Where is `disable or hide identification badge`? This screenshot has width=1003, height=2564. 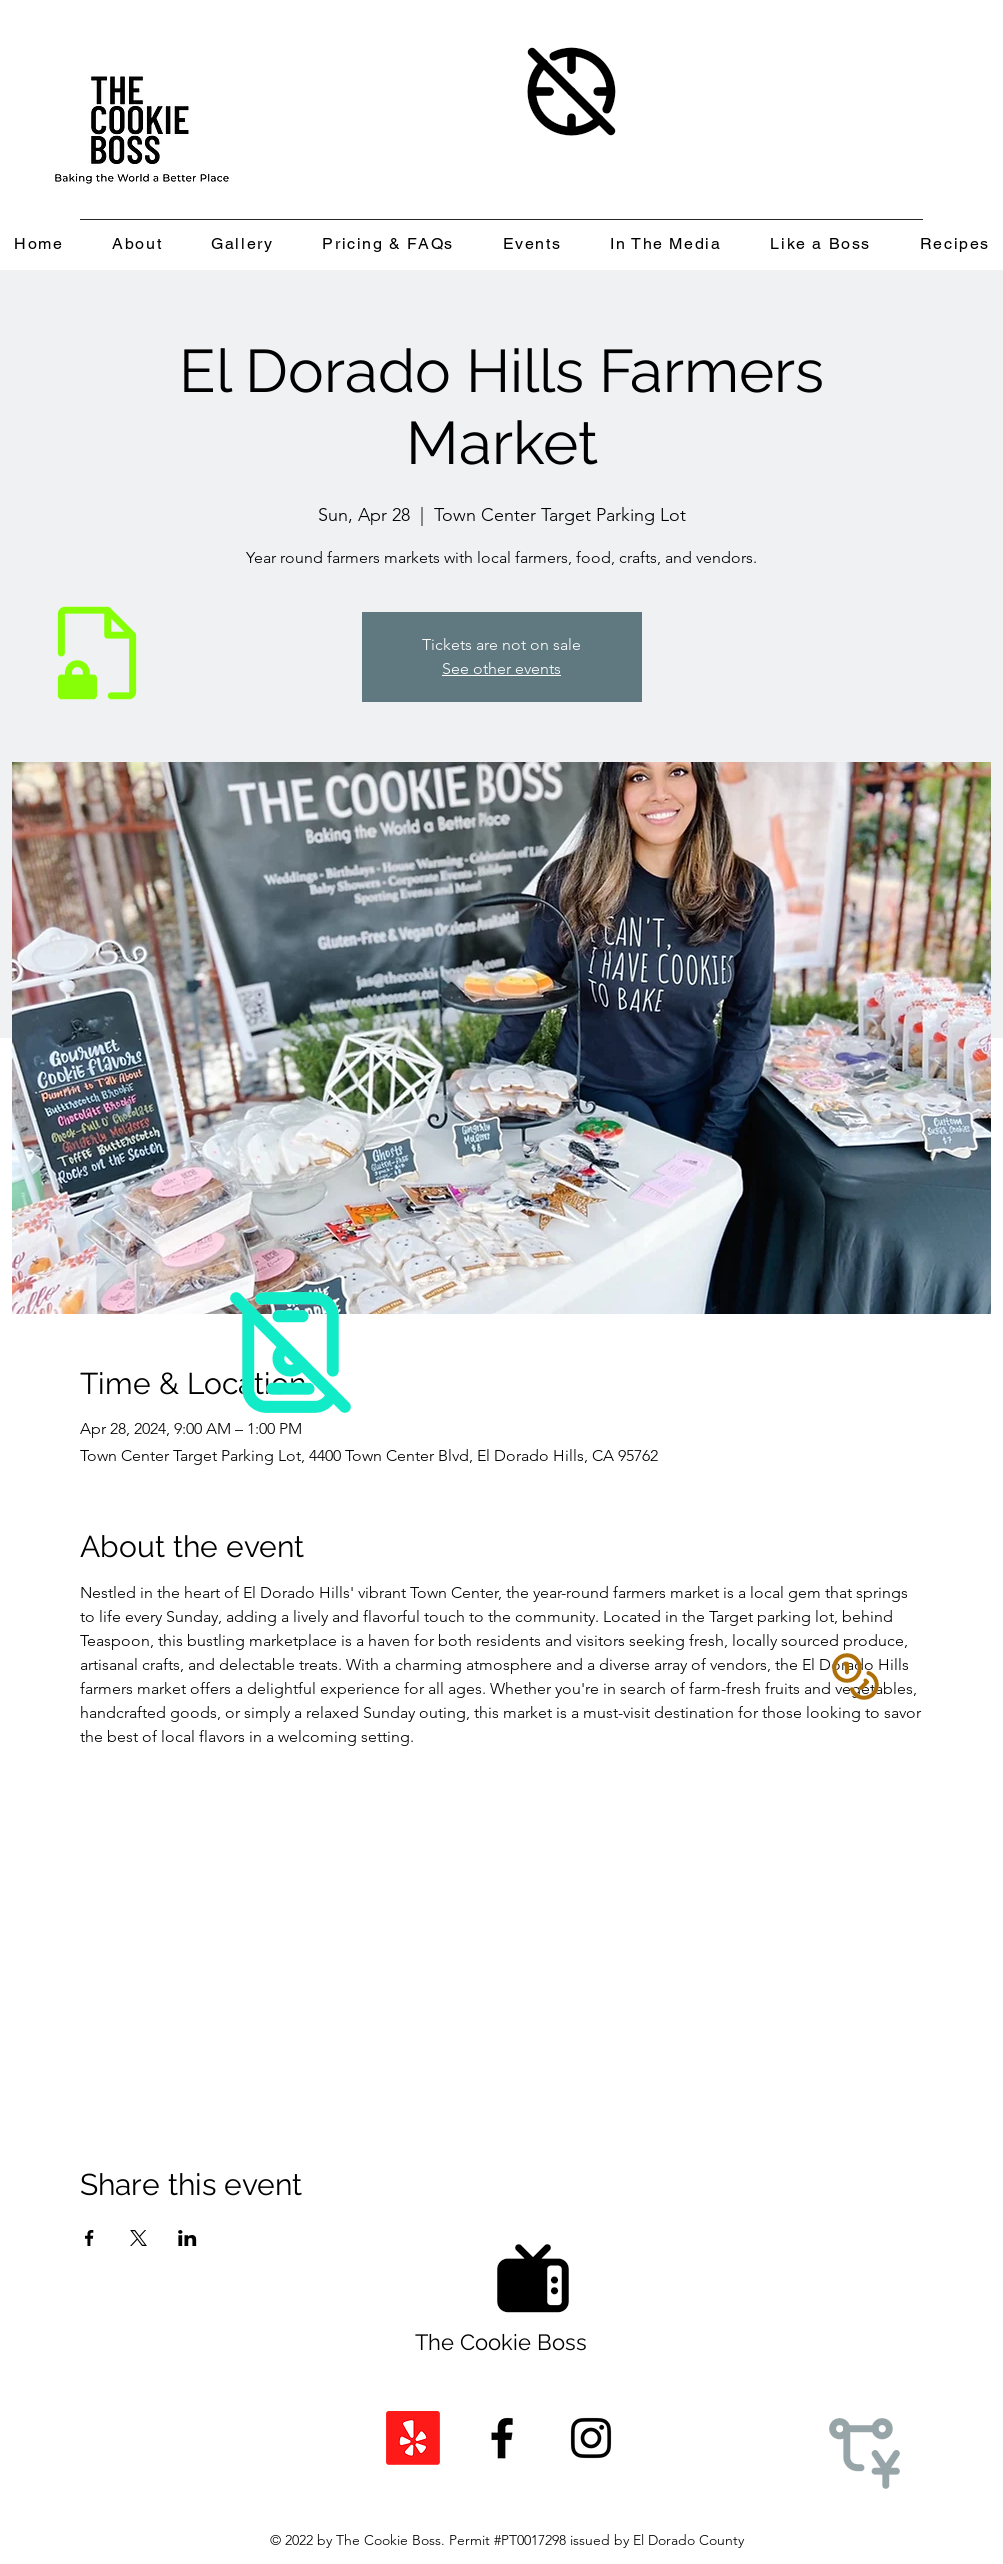 disable or hide identification badge is located at coordinates (290, 1352).